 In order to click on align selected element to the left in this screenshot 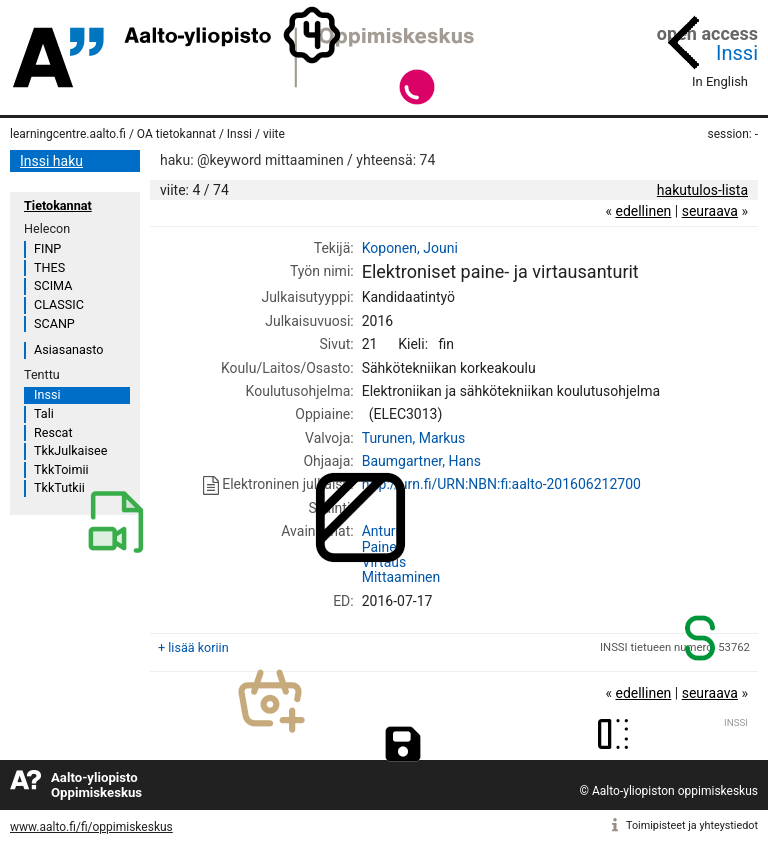, I will do `click(613, 734)`.